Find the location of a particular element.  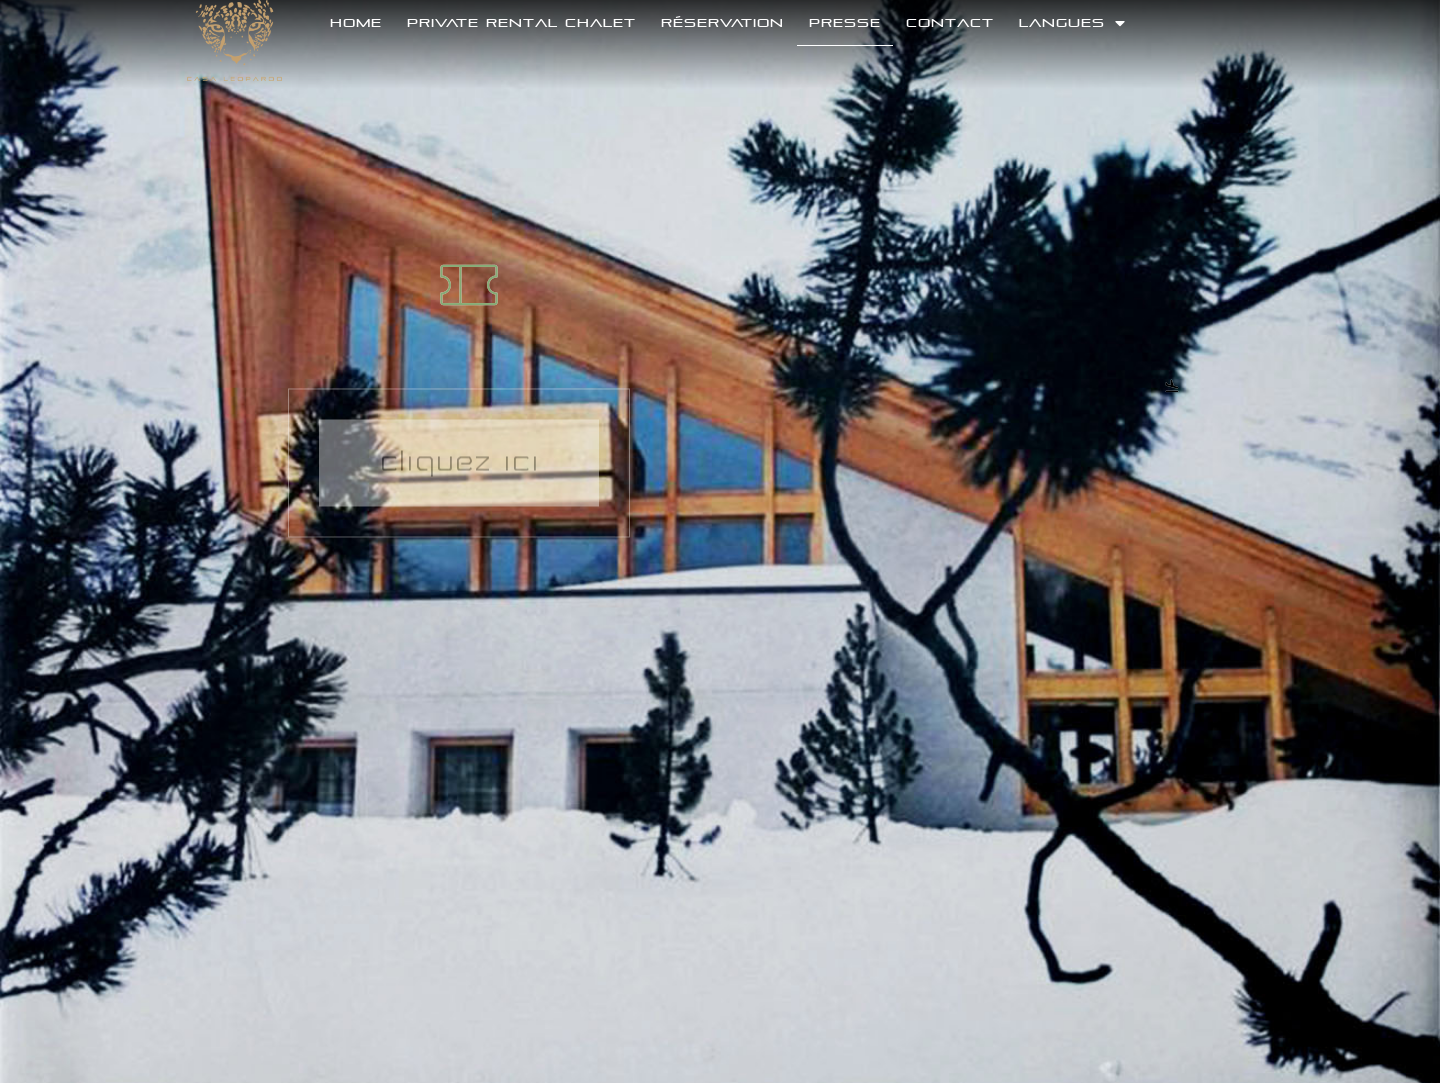

view your tickets or passes is located at coordinates (469, 285).